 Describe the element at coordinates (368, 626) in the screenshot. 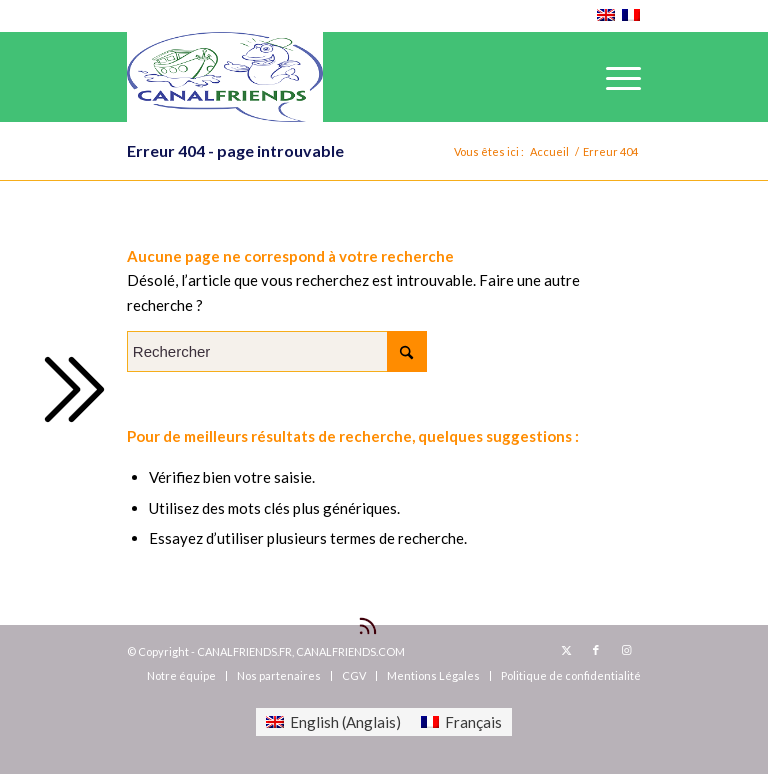

I see `subscribe to RSS feed` at that location.